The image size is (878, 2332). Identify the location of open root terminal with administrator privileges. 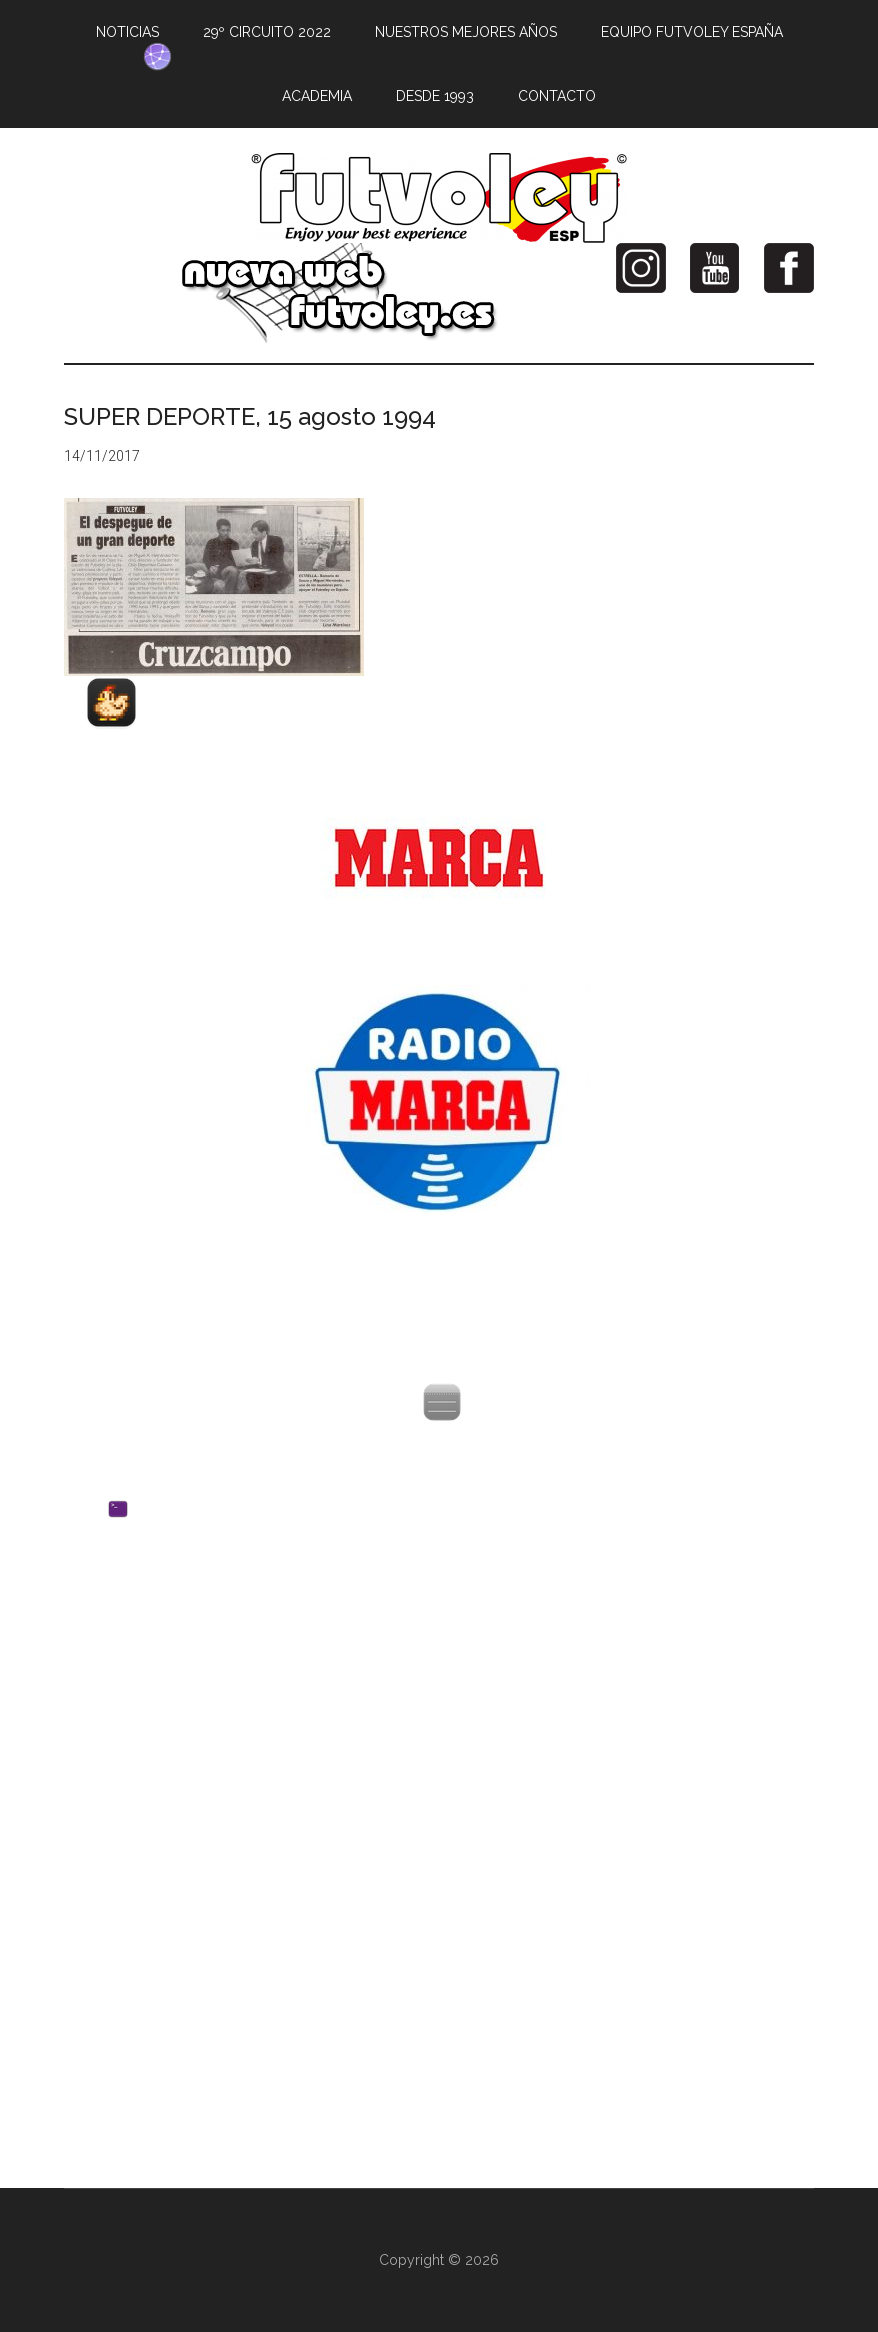
(118, 1509).